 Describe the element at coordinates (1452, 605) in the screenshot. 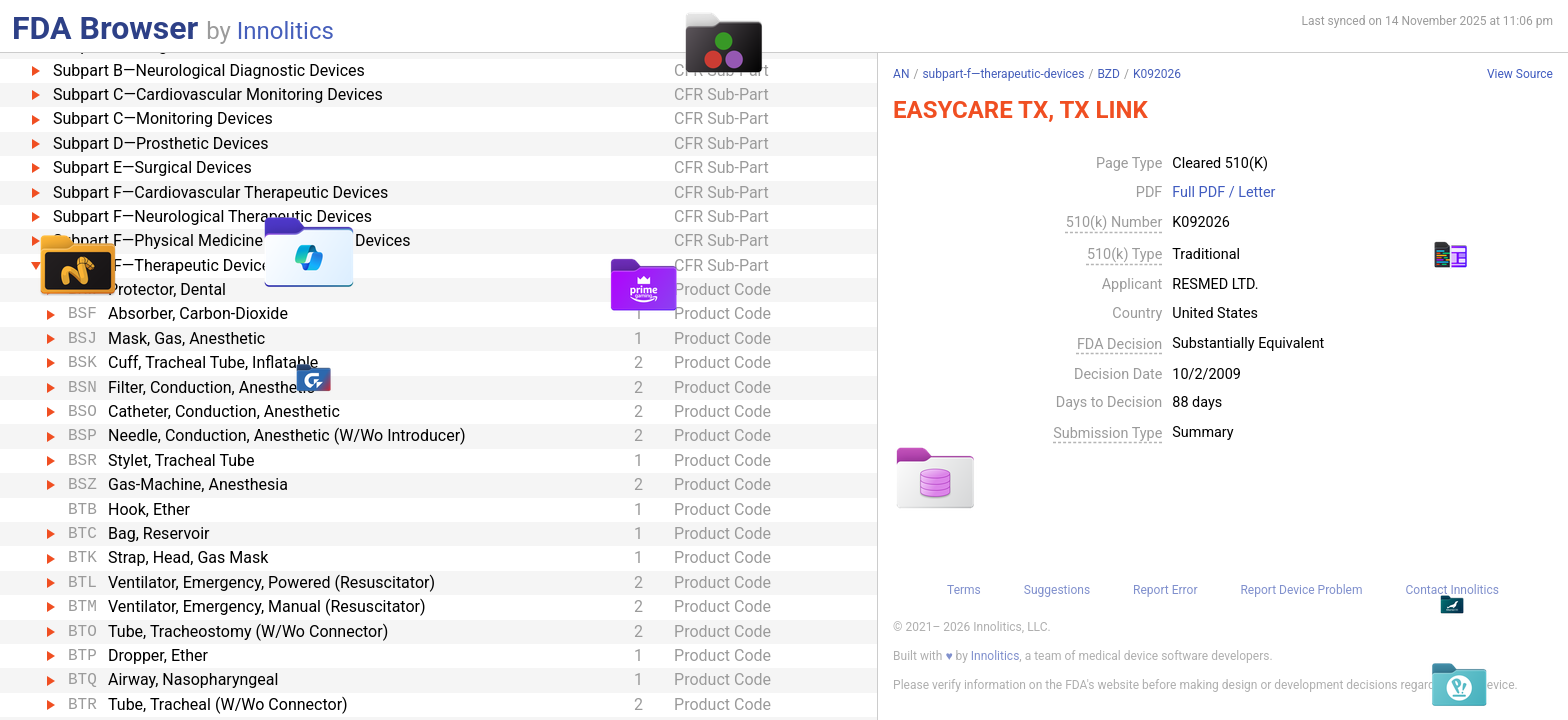

I see `open MariaDB database files folder` at that location.